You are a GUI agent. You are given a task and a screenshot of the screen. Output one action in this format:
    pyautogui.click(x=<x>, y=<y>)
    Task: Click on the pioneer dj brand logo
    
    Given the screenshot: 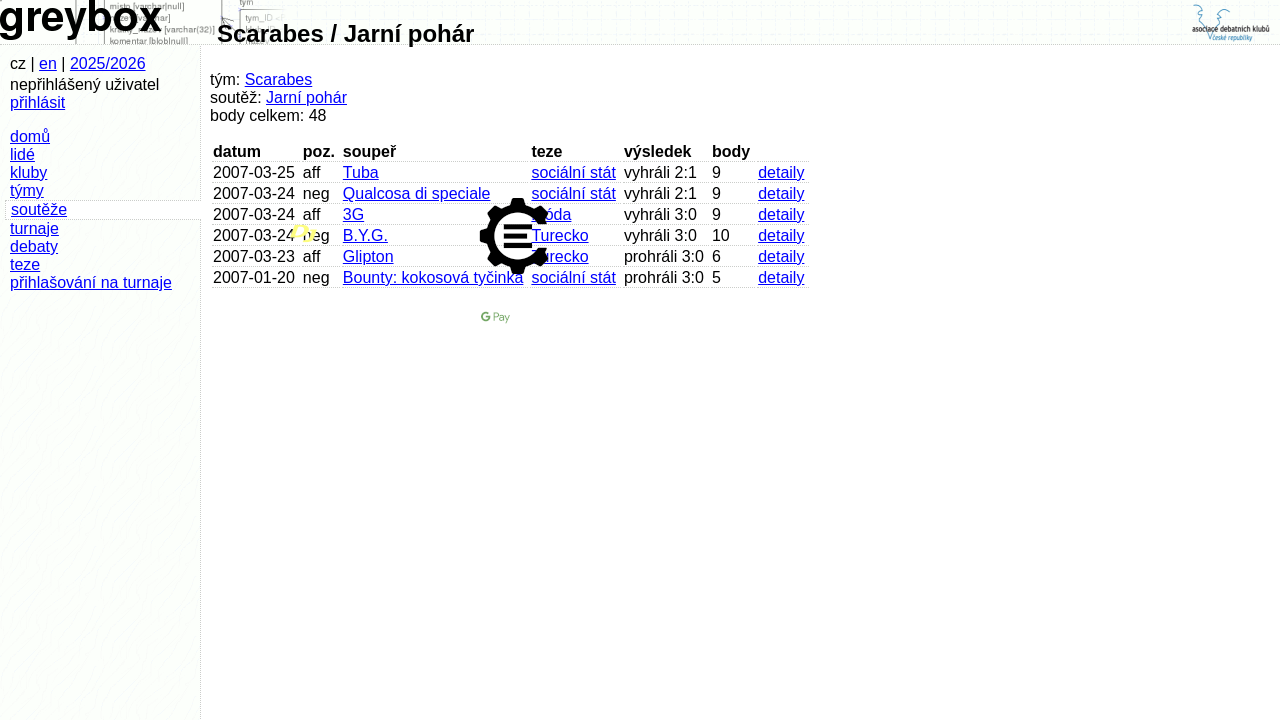 What is the action you would take?
    pyautogui.click(x=303, y=233)
    